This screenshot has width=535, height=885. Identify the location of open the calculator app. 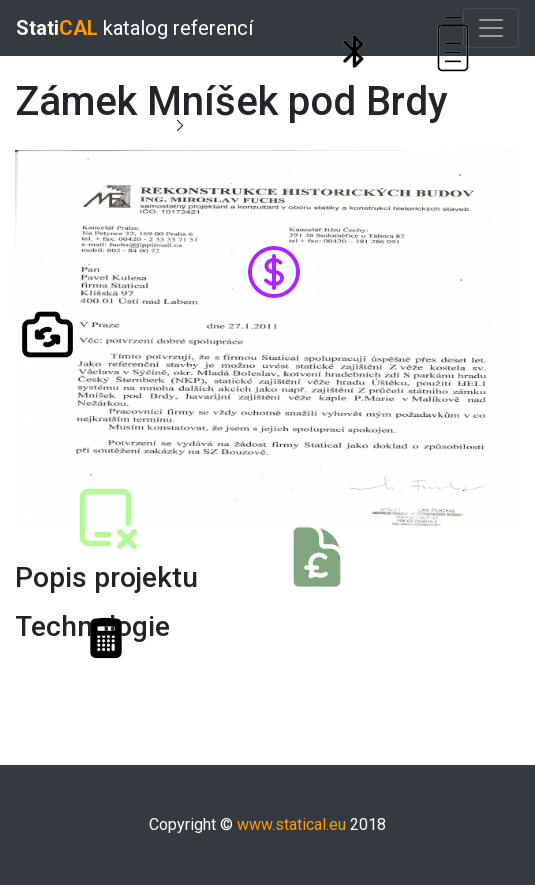
(106, 638).